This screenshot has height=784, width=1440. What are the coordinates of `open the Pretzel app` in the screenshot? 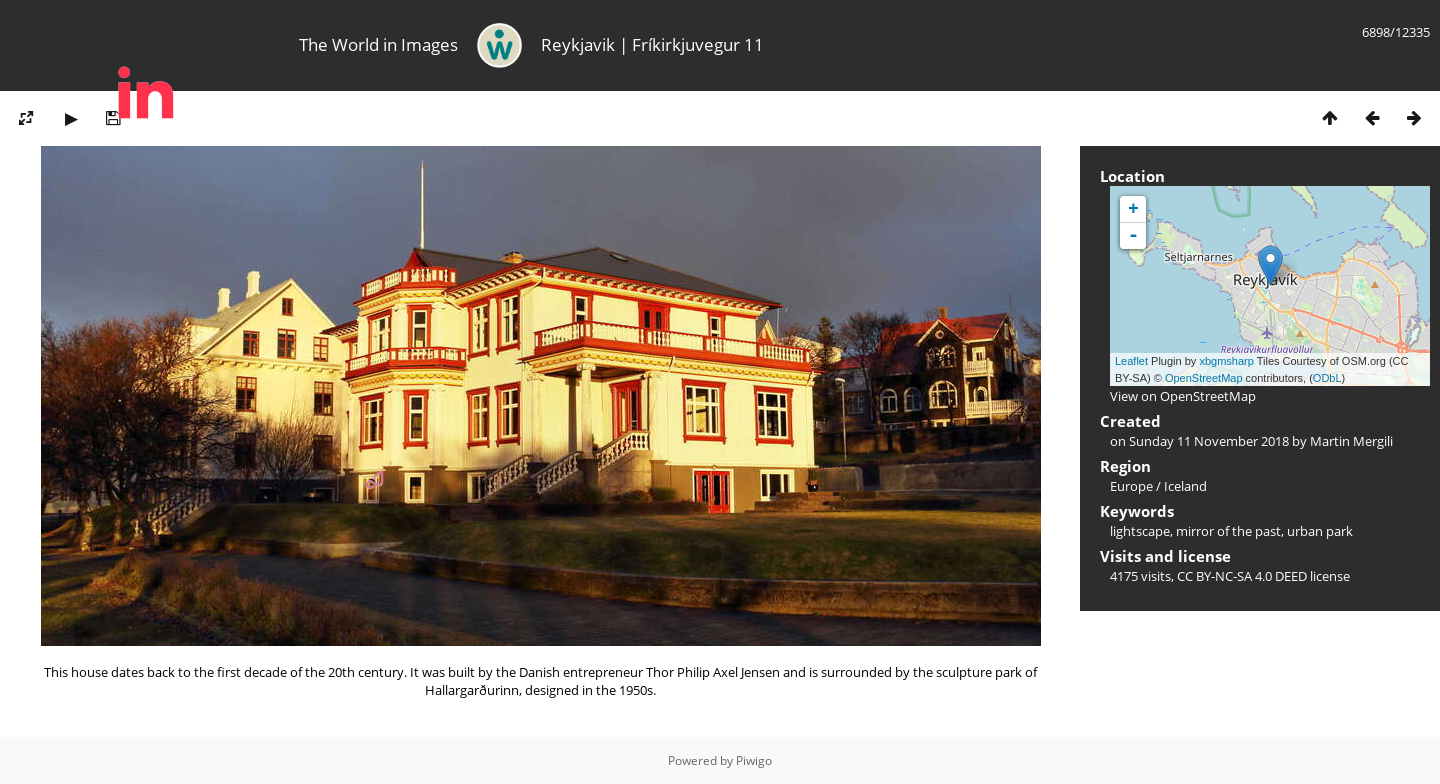 It's located at (374, 479).